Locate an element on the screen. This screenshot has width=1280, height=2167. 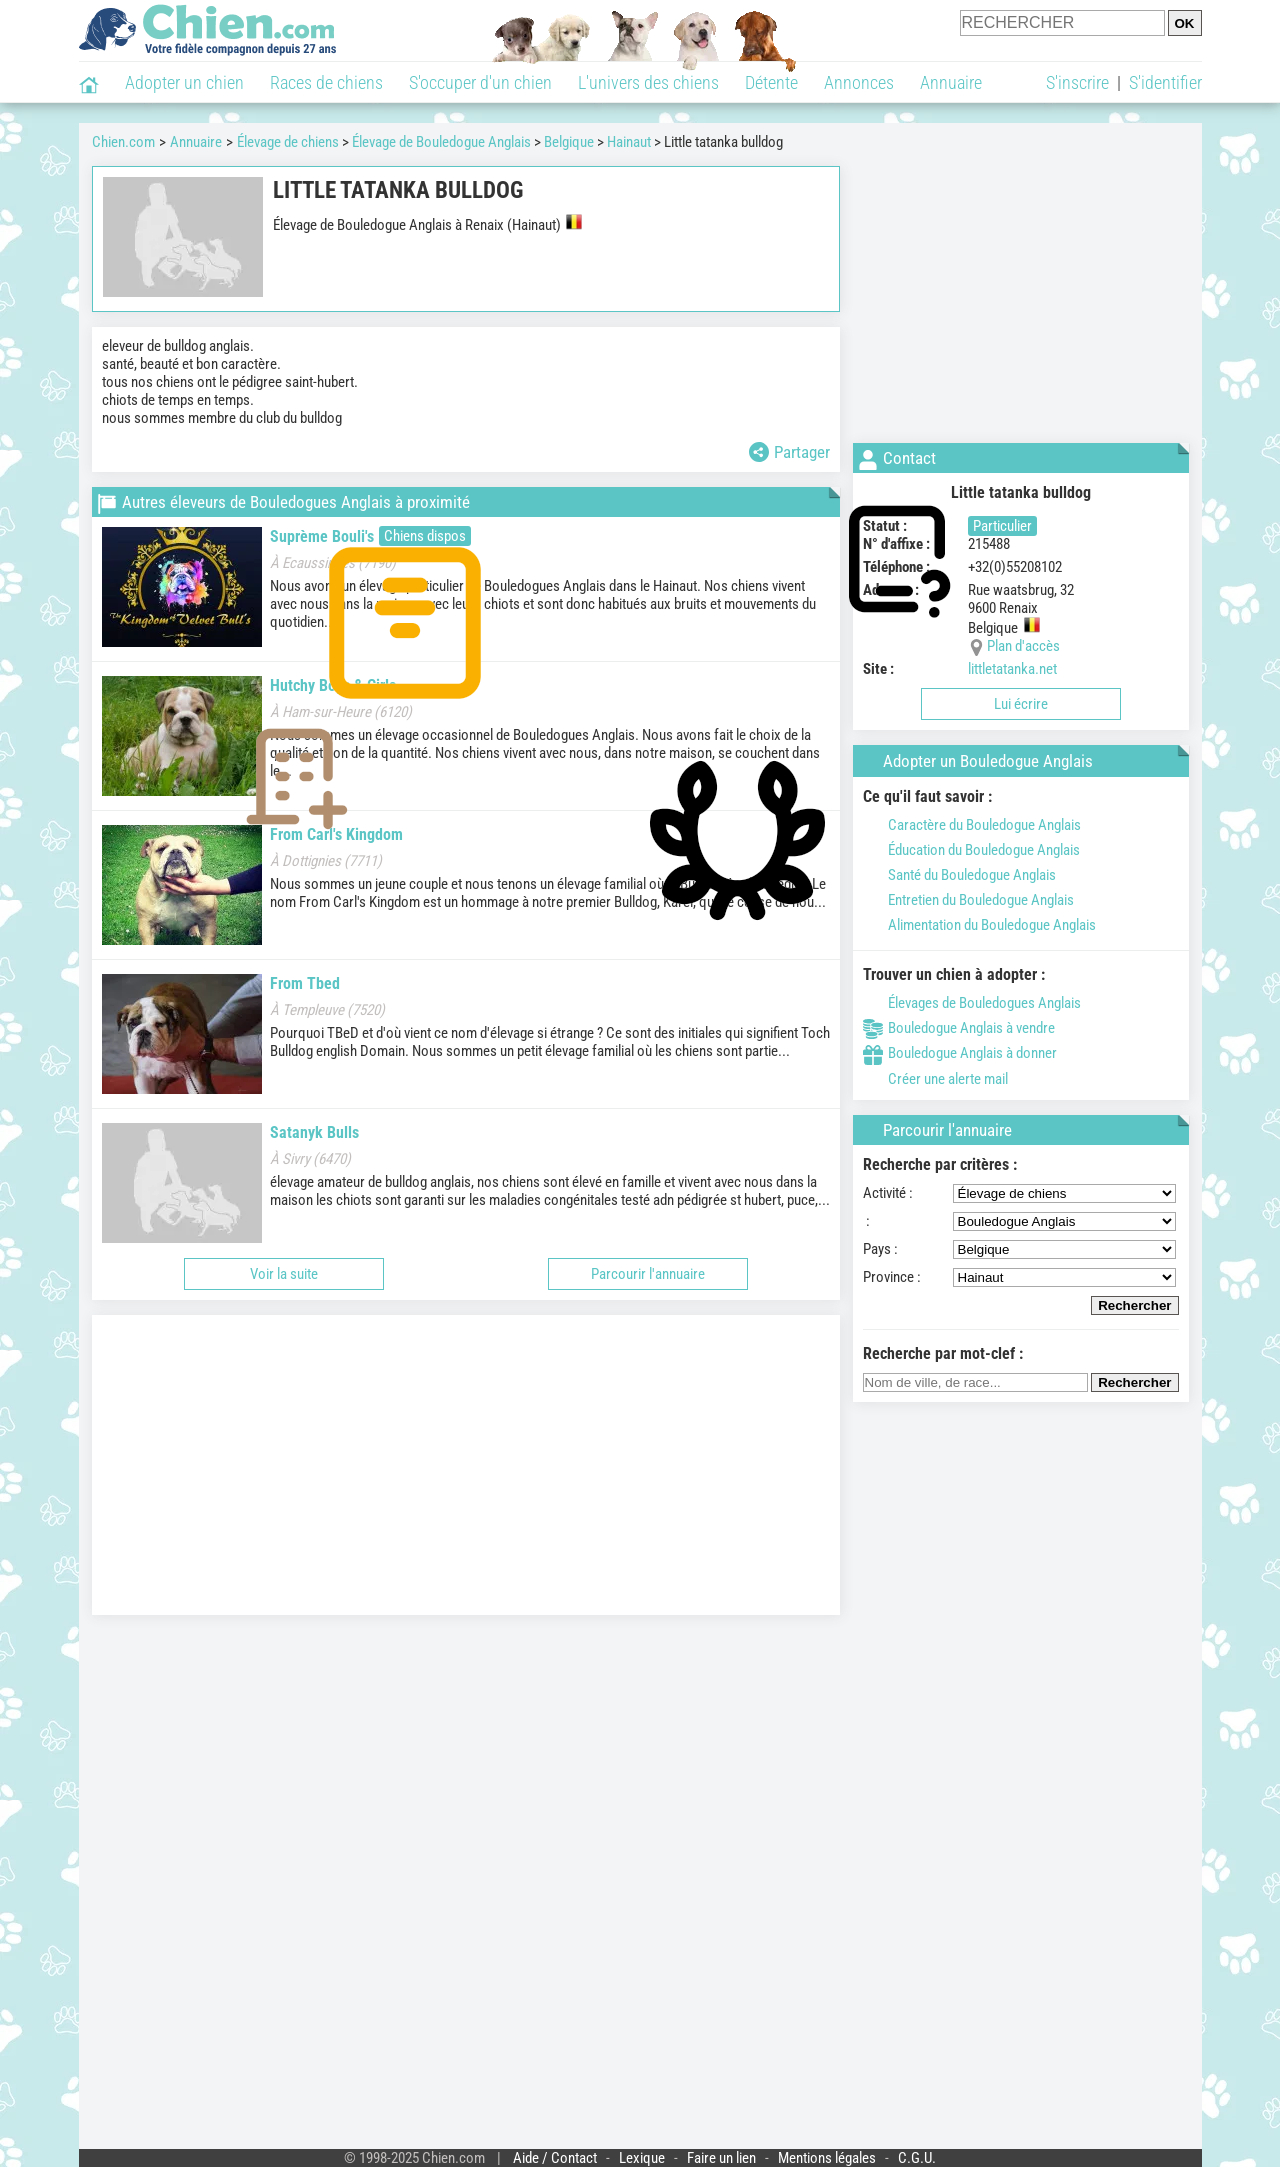
add a new building or property is located at coordinates (294, 776).